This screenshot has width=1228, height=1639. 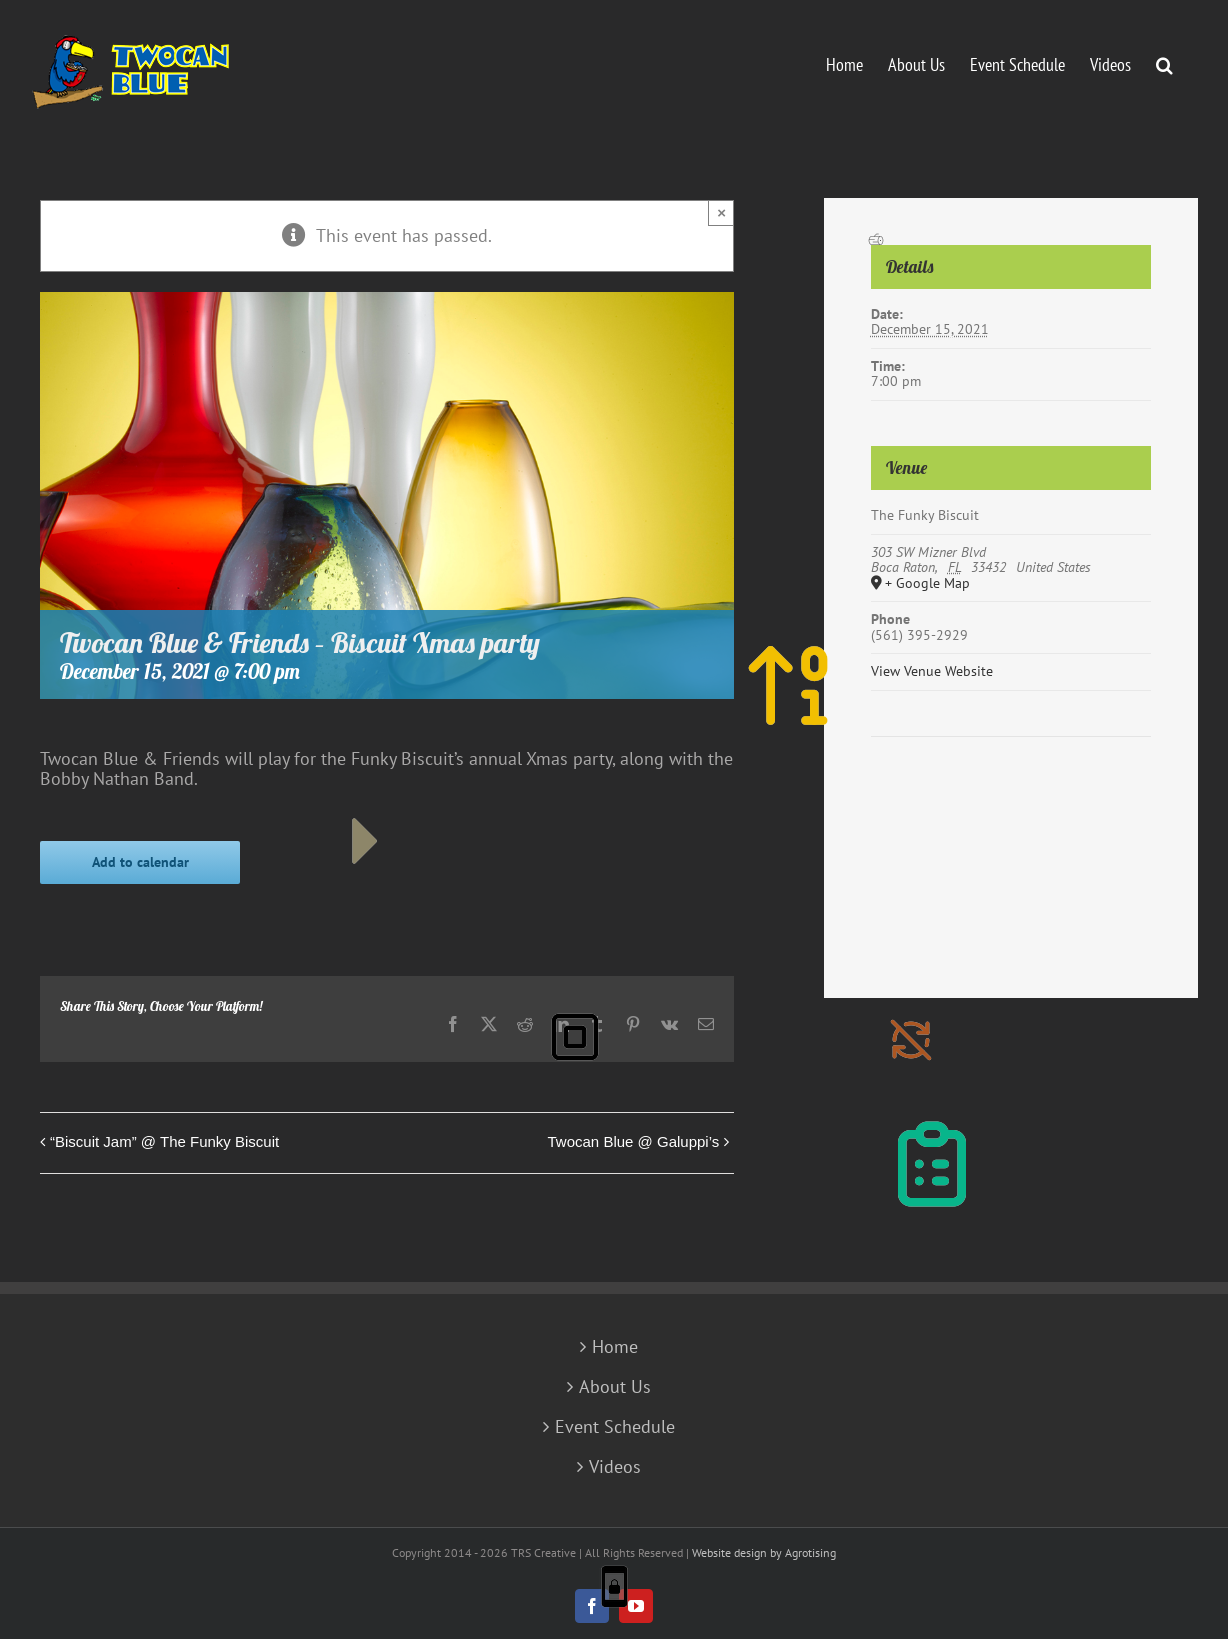 What do you see at coordinates (932, 1164) in the screenshot?
I see `view checklist or task list` at bounding box center [932, 1164].